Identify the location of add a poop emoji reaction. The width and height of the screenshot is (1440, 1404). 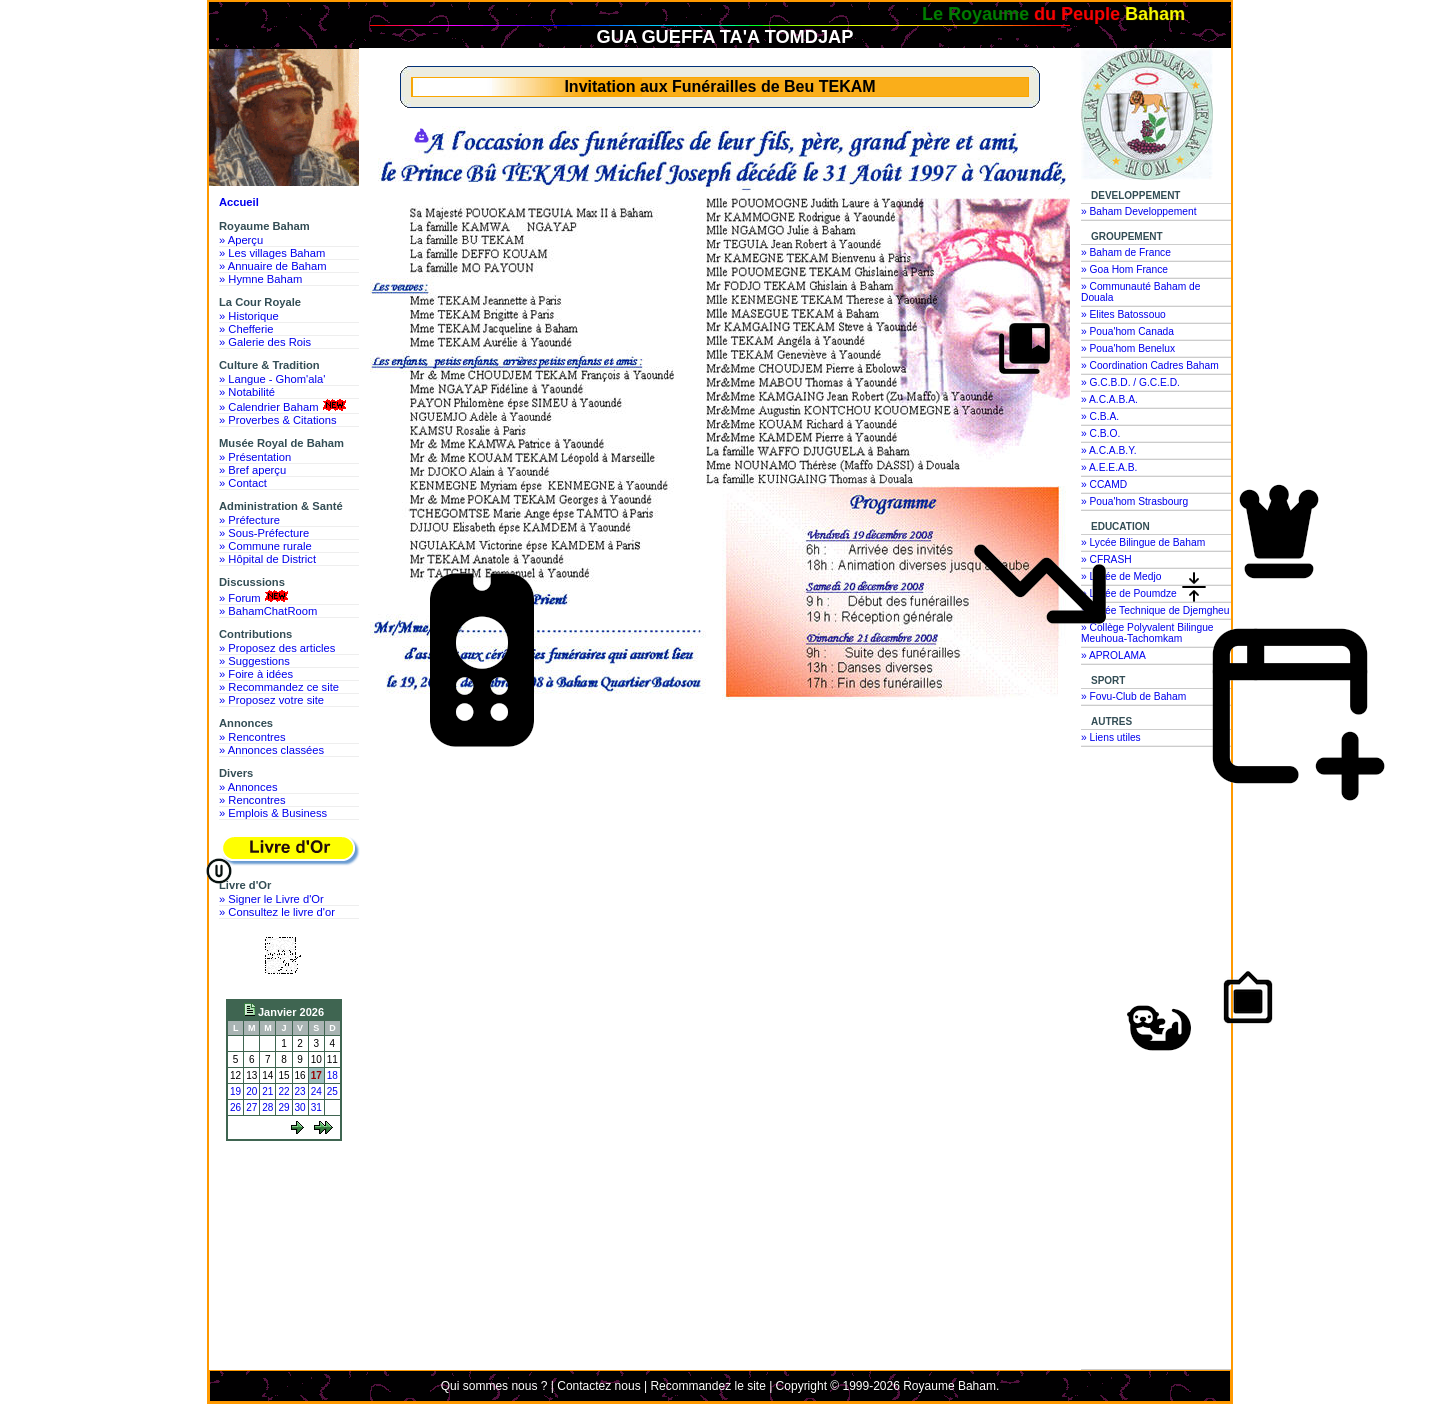
(421, 135).